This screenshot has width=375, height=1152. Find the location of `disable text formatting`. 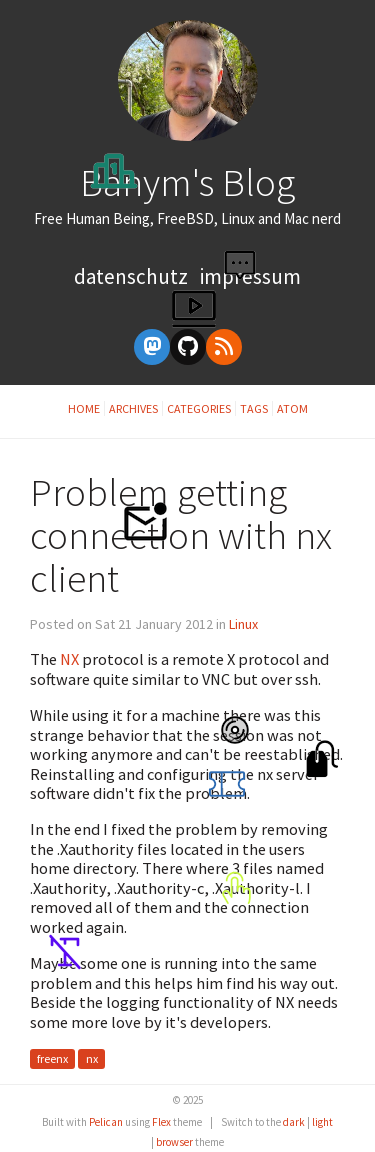

disable text formatting is located at coordinates (65, 952).